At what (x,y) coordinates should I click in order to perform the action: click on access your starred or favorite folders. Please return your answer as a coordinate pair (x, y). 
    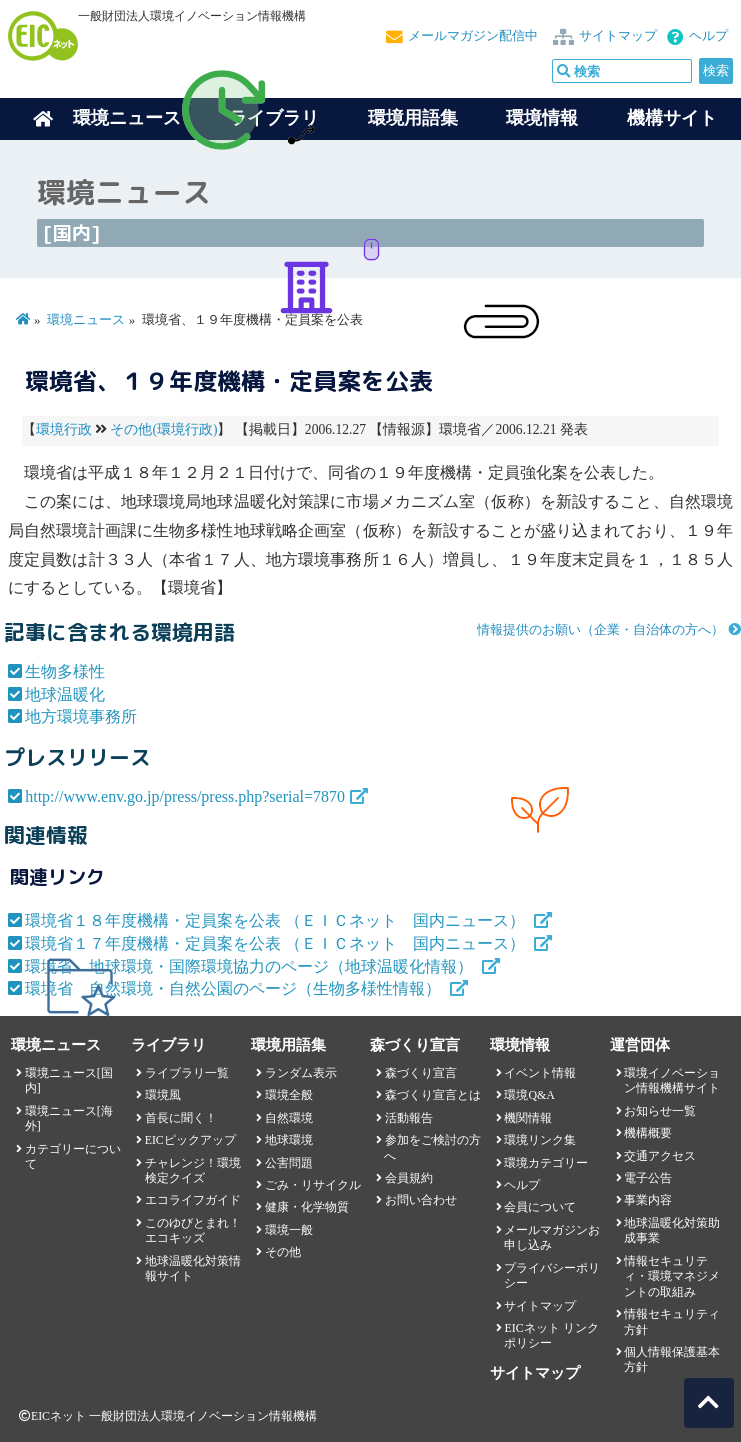
    Looking at the image, I should click on (80, 986).